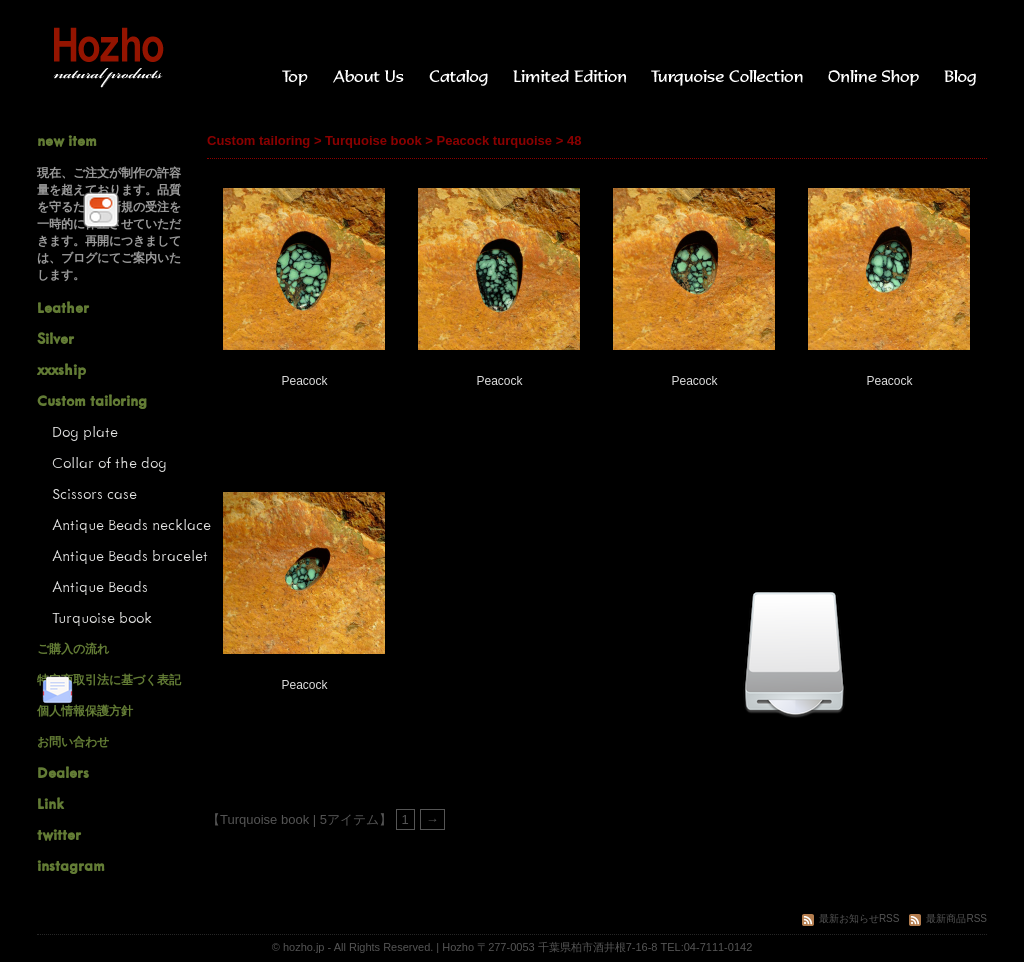 This screenshot has width=1024, height=962. Describe the element at coordinates (57, 691) in the screenshot. I see `indicates a message has been read` at that location.